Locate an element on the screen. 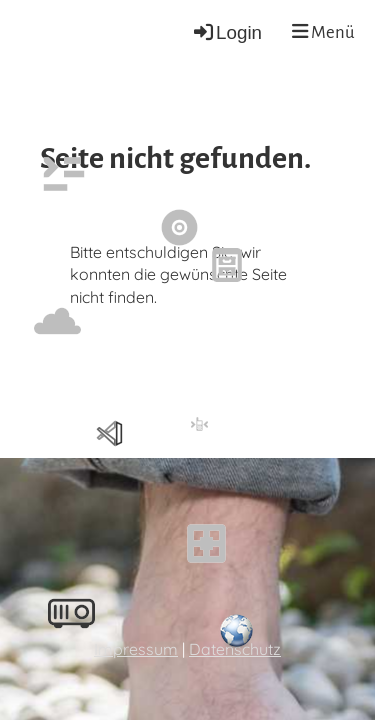 Image resolution: width=375 pixels, height=720 pixels. open visual studio code is located at coordinates (109, 433).